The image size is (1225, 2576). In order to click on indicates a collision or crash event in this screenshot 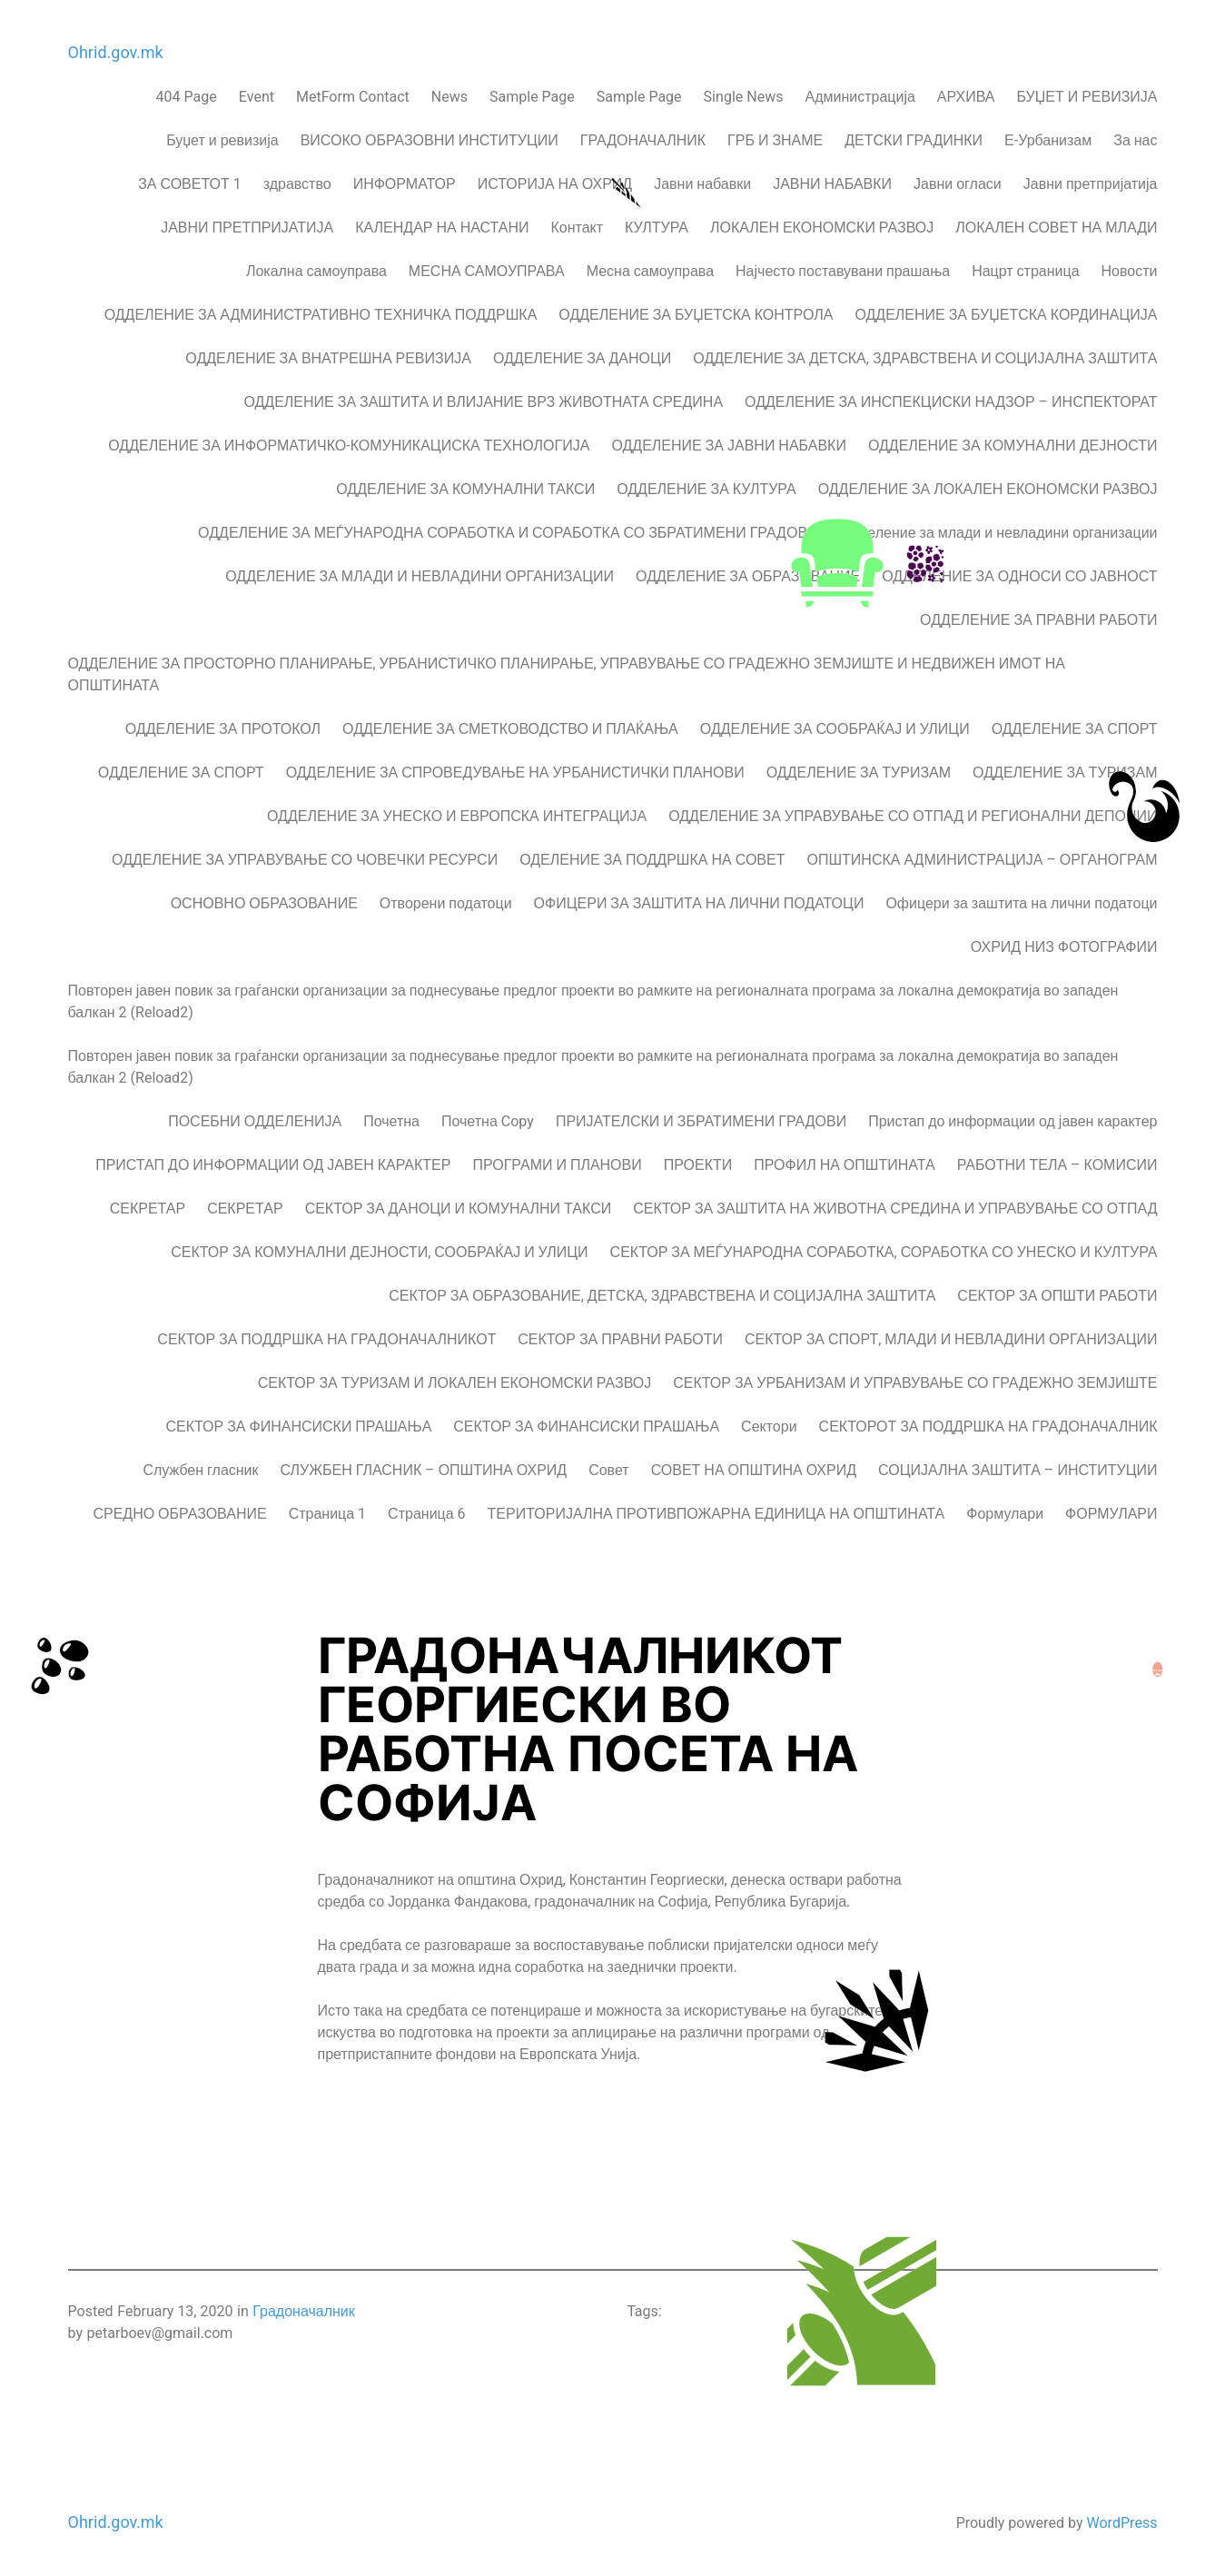, I will do `click(877, 2022)`.